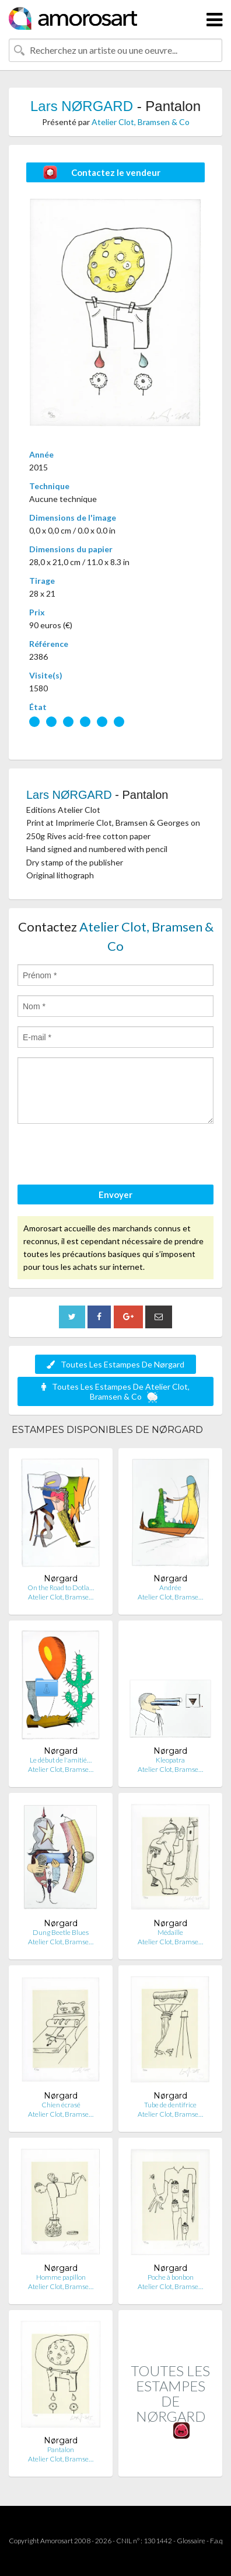 The height and width of the screenshot is (2576, 231). What do you see at coordinates (47, 1687) in the screenshot?
I see `open the Antidote application folder` at bounding box center [47, 1687].